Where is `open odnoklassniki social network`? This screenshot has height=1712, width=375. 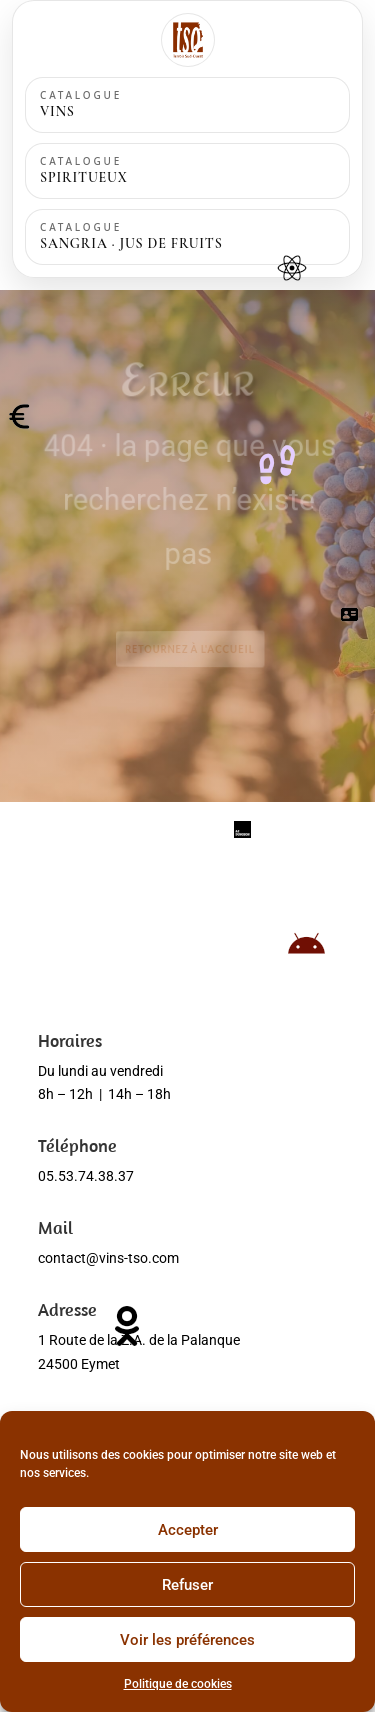
open odnoklassniki social network is located at coordinates (127, 1326).